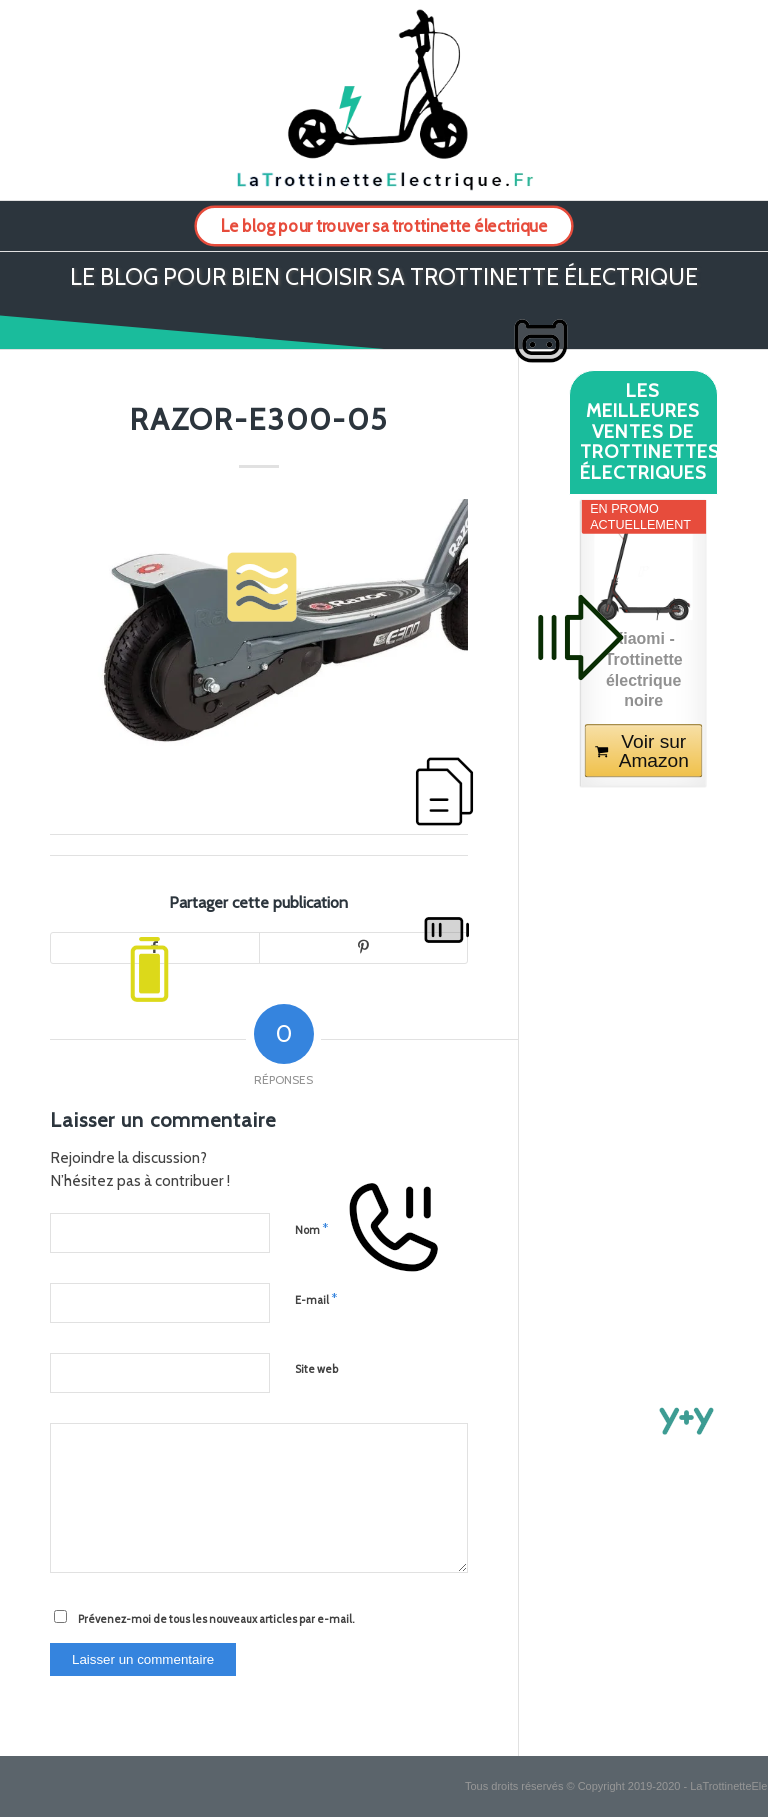 This screenshot has height=1817, width=768. Describe the element at coordinates (262, 587) in the screenshot. I see `indicates water or aquatic features` at that location.